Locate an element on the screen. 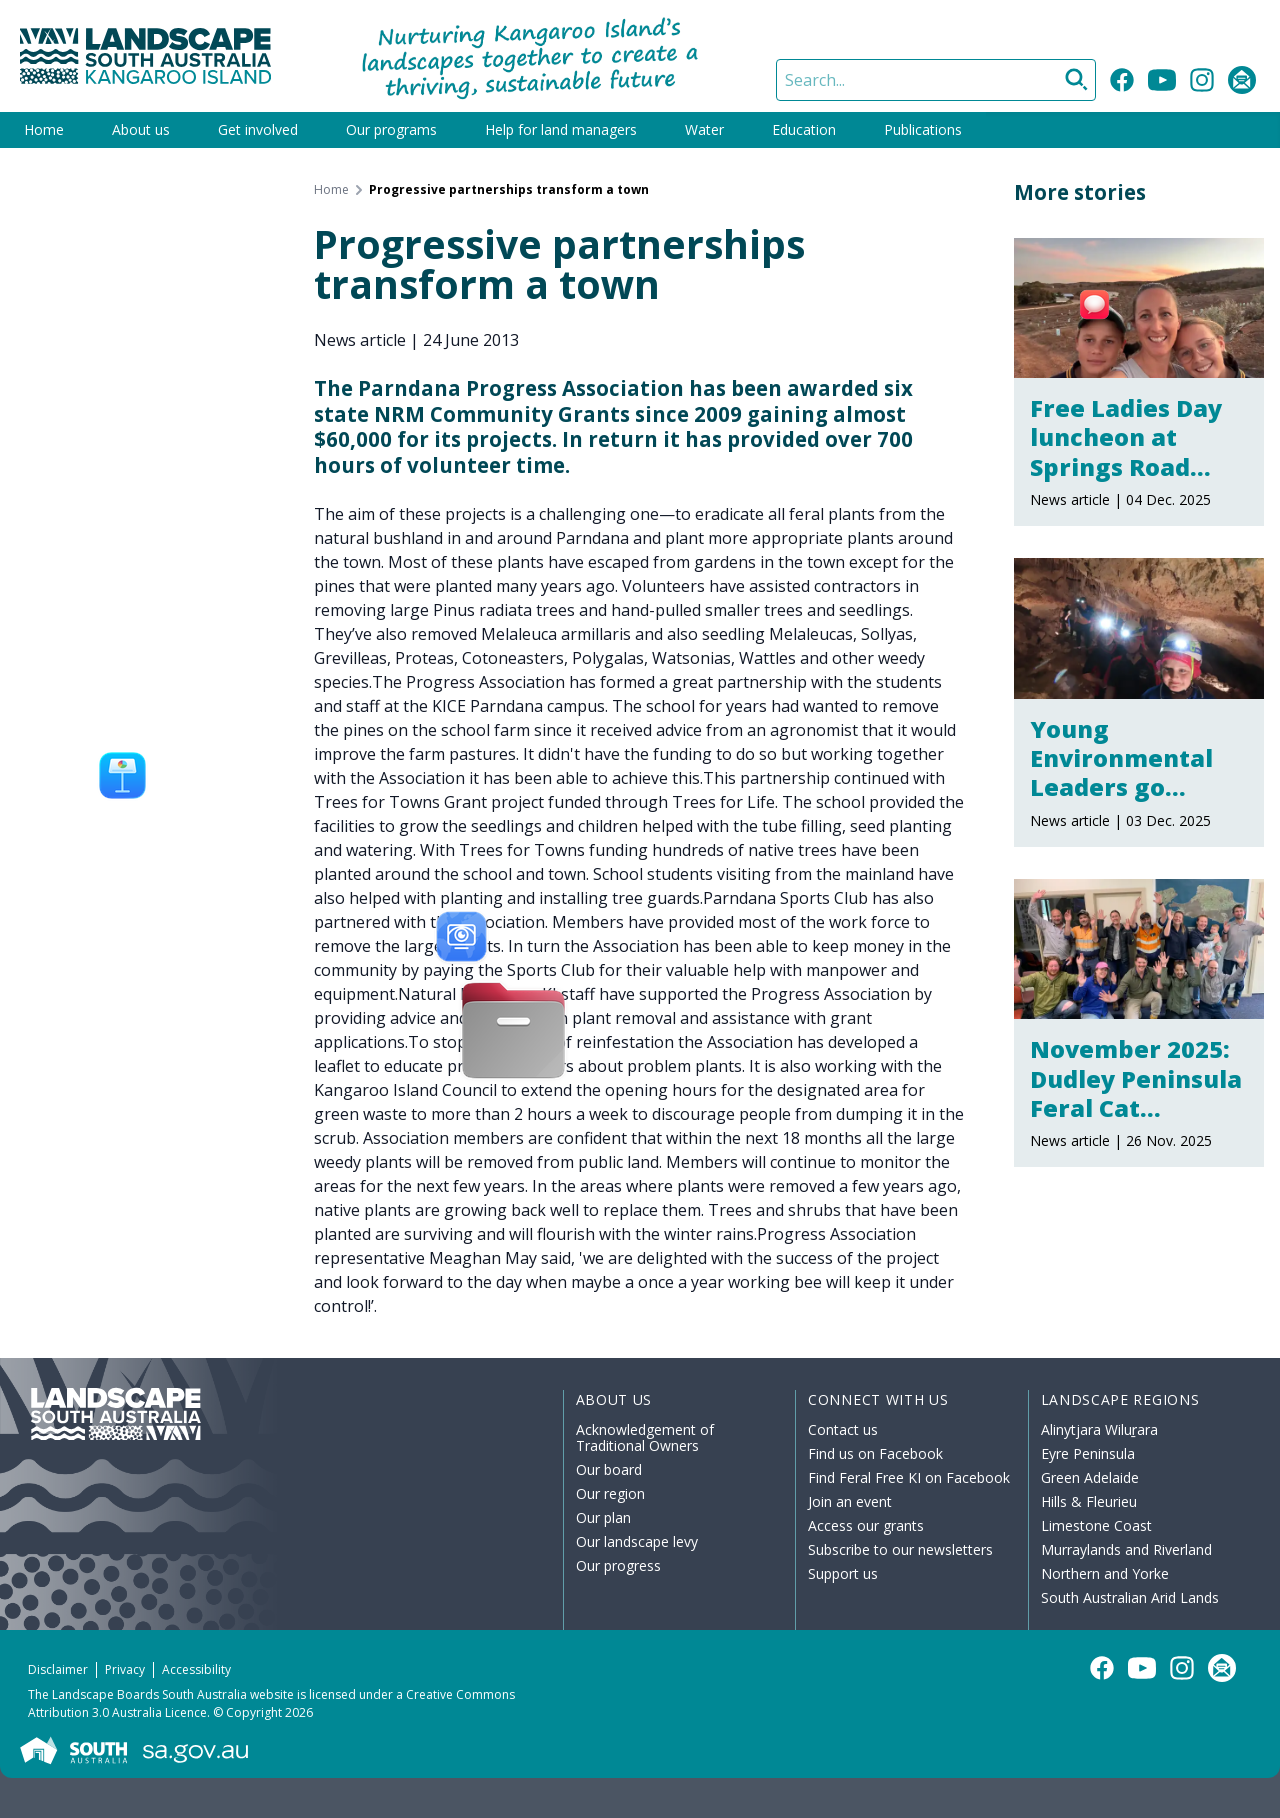 The height and width of the screenshot is (1818, 1280). open LibreOffice Writer document editor is located at coordinates (122, 775).